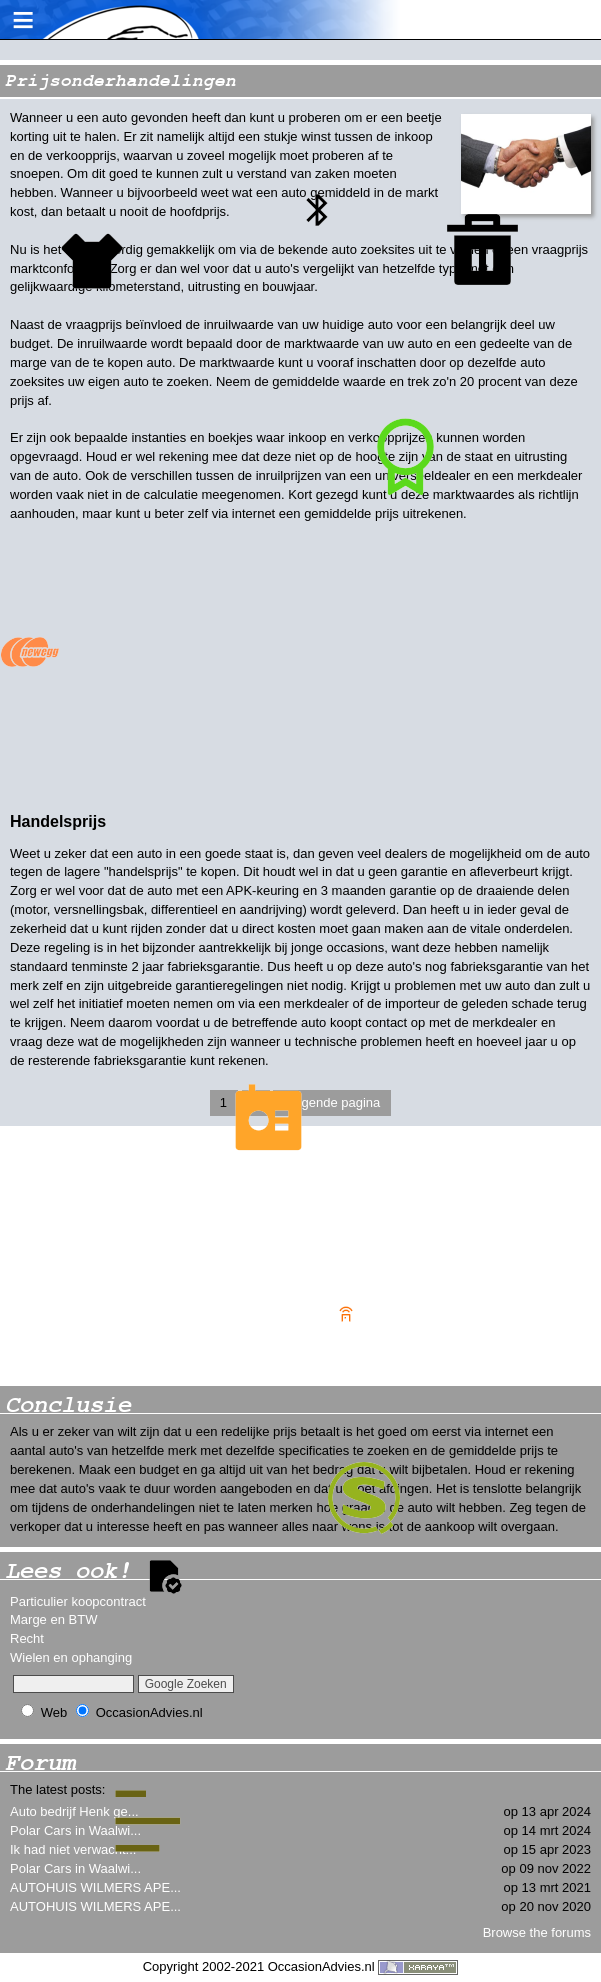  I want to click on open sogou search engine, so click(364, 1498).